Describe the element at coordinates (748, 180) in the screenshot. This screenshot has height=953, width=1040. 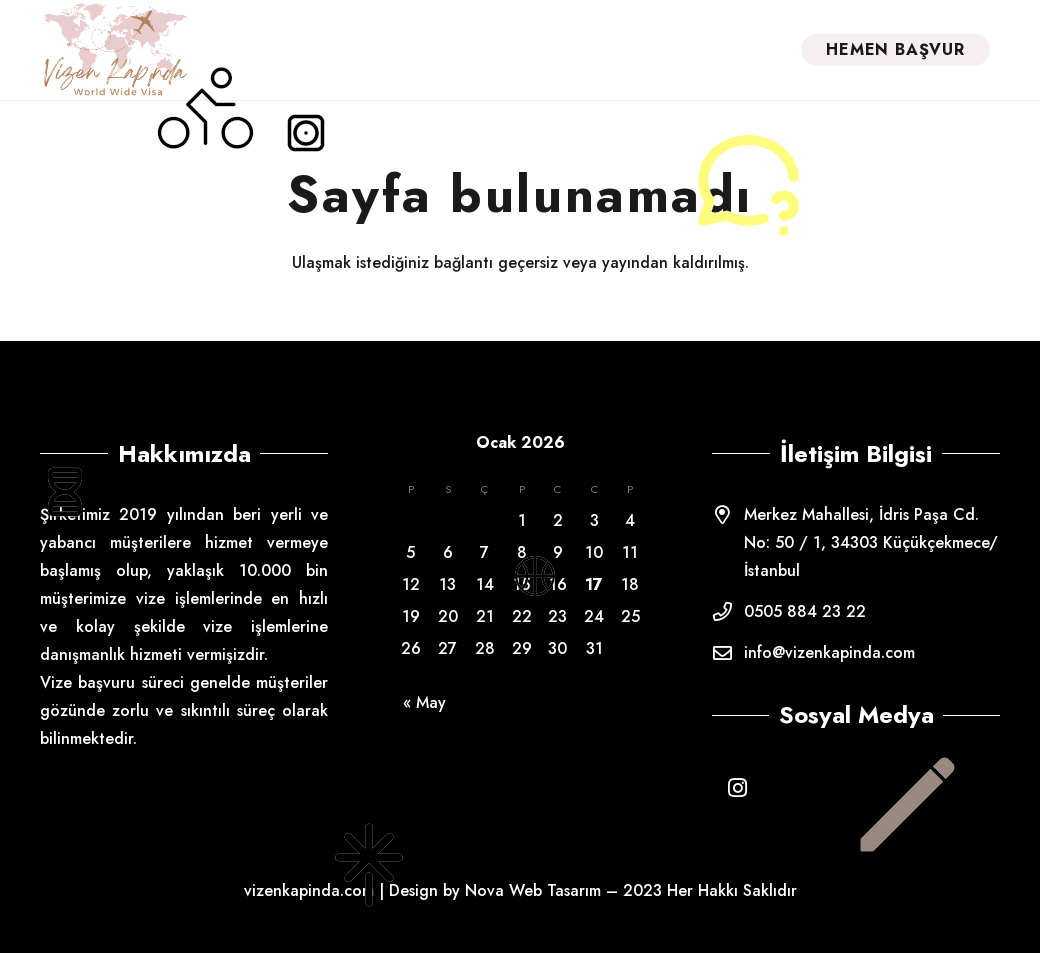
I see `access help or FAQ chat` at that location.